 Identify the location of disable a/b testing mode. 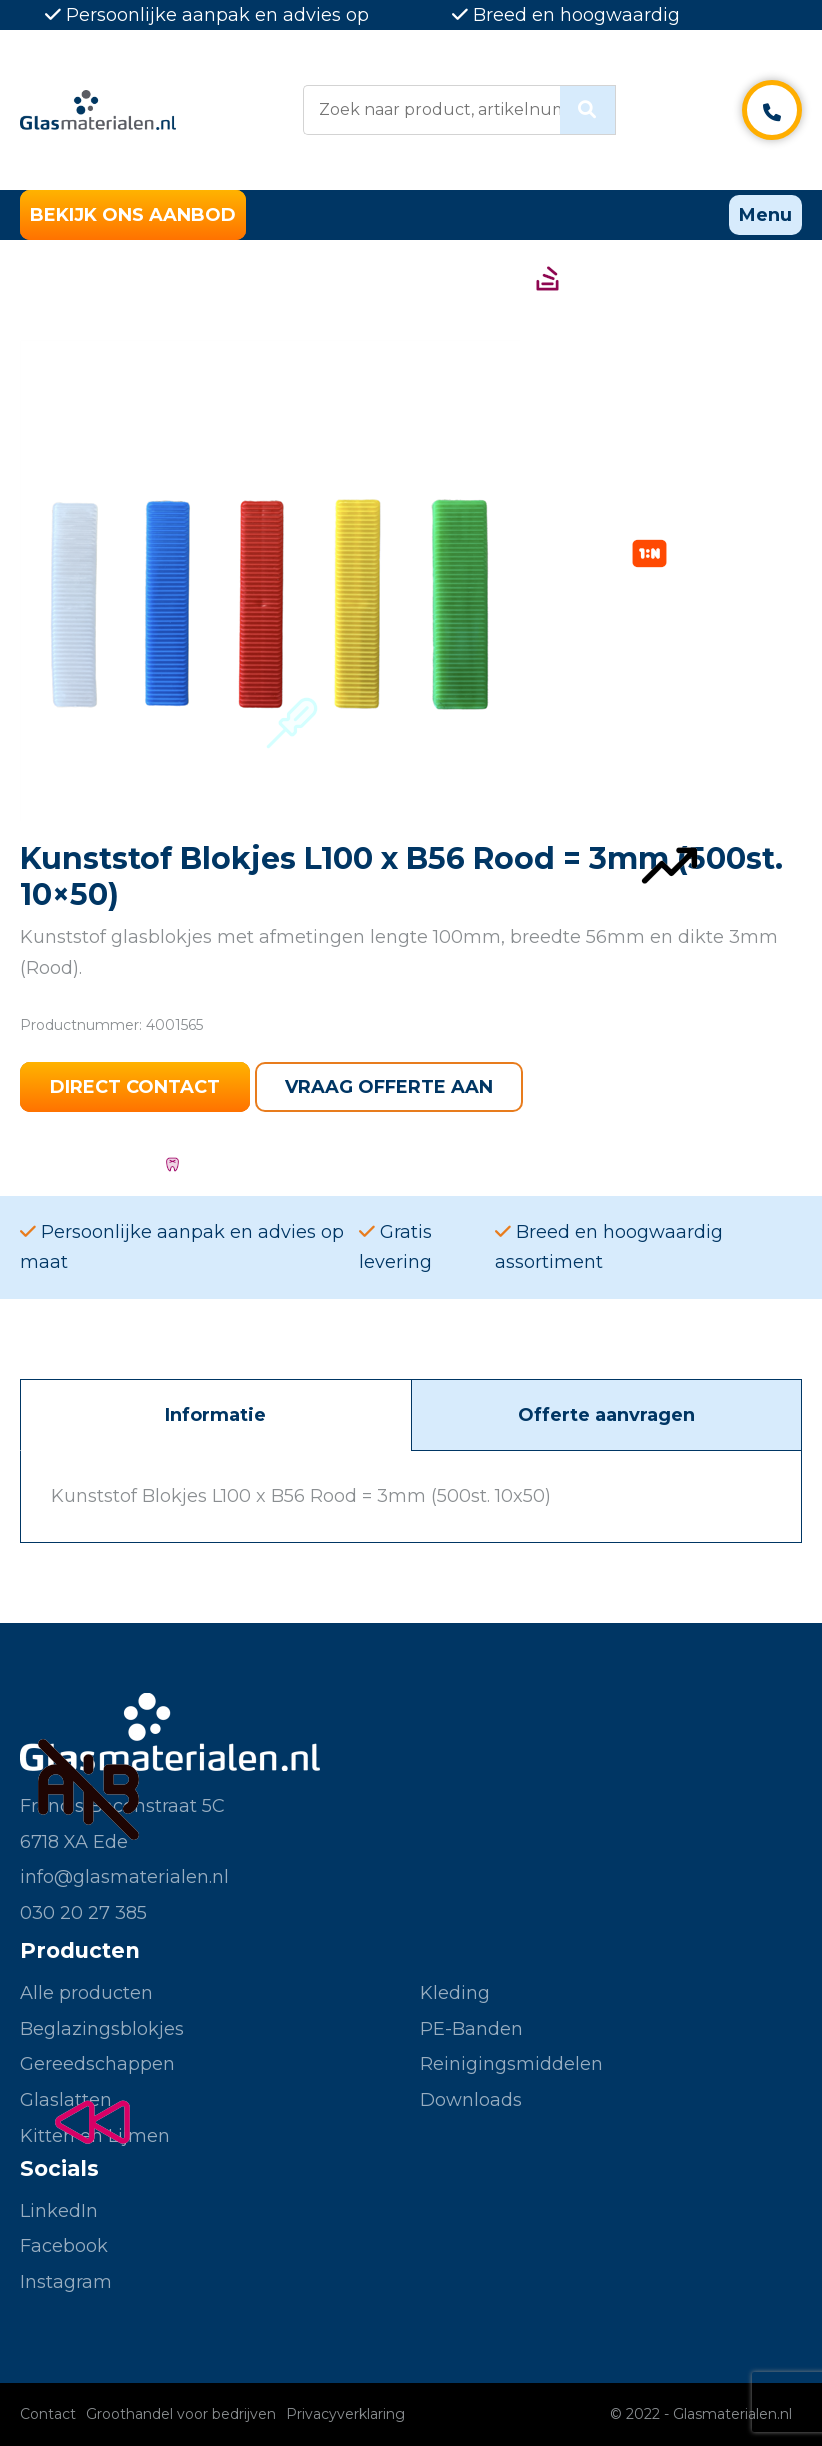
(88, 1789).